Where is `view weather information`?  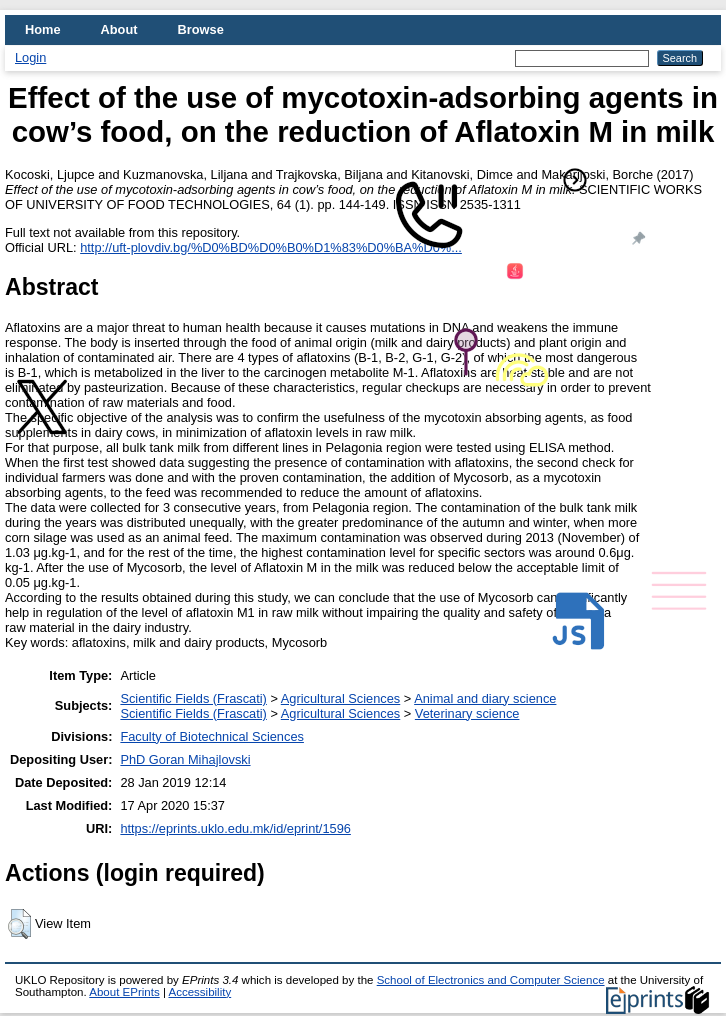
view weather information is located at coordinates (522, 369).